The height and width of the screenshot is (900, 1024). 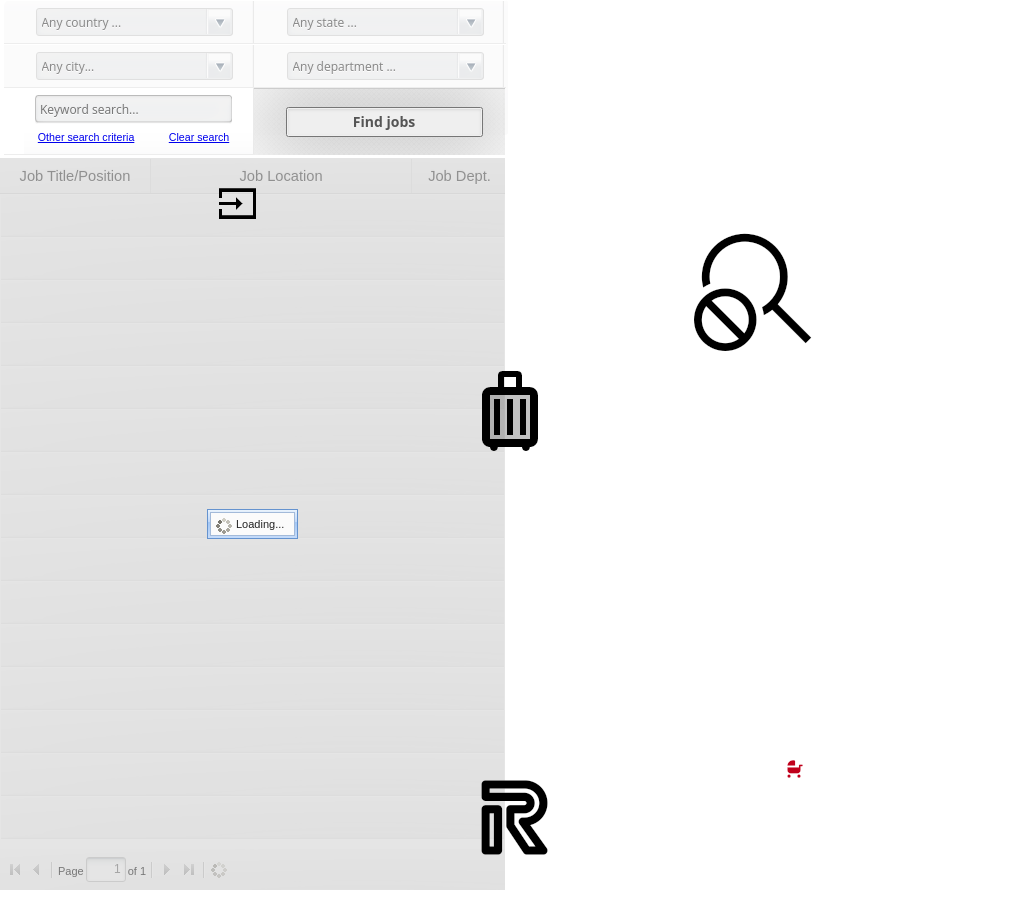 What do you see at coordinates (237, 203) in the screenshot?
I see `import or input data into the application` at bounding box center [237, 203].